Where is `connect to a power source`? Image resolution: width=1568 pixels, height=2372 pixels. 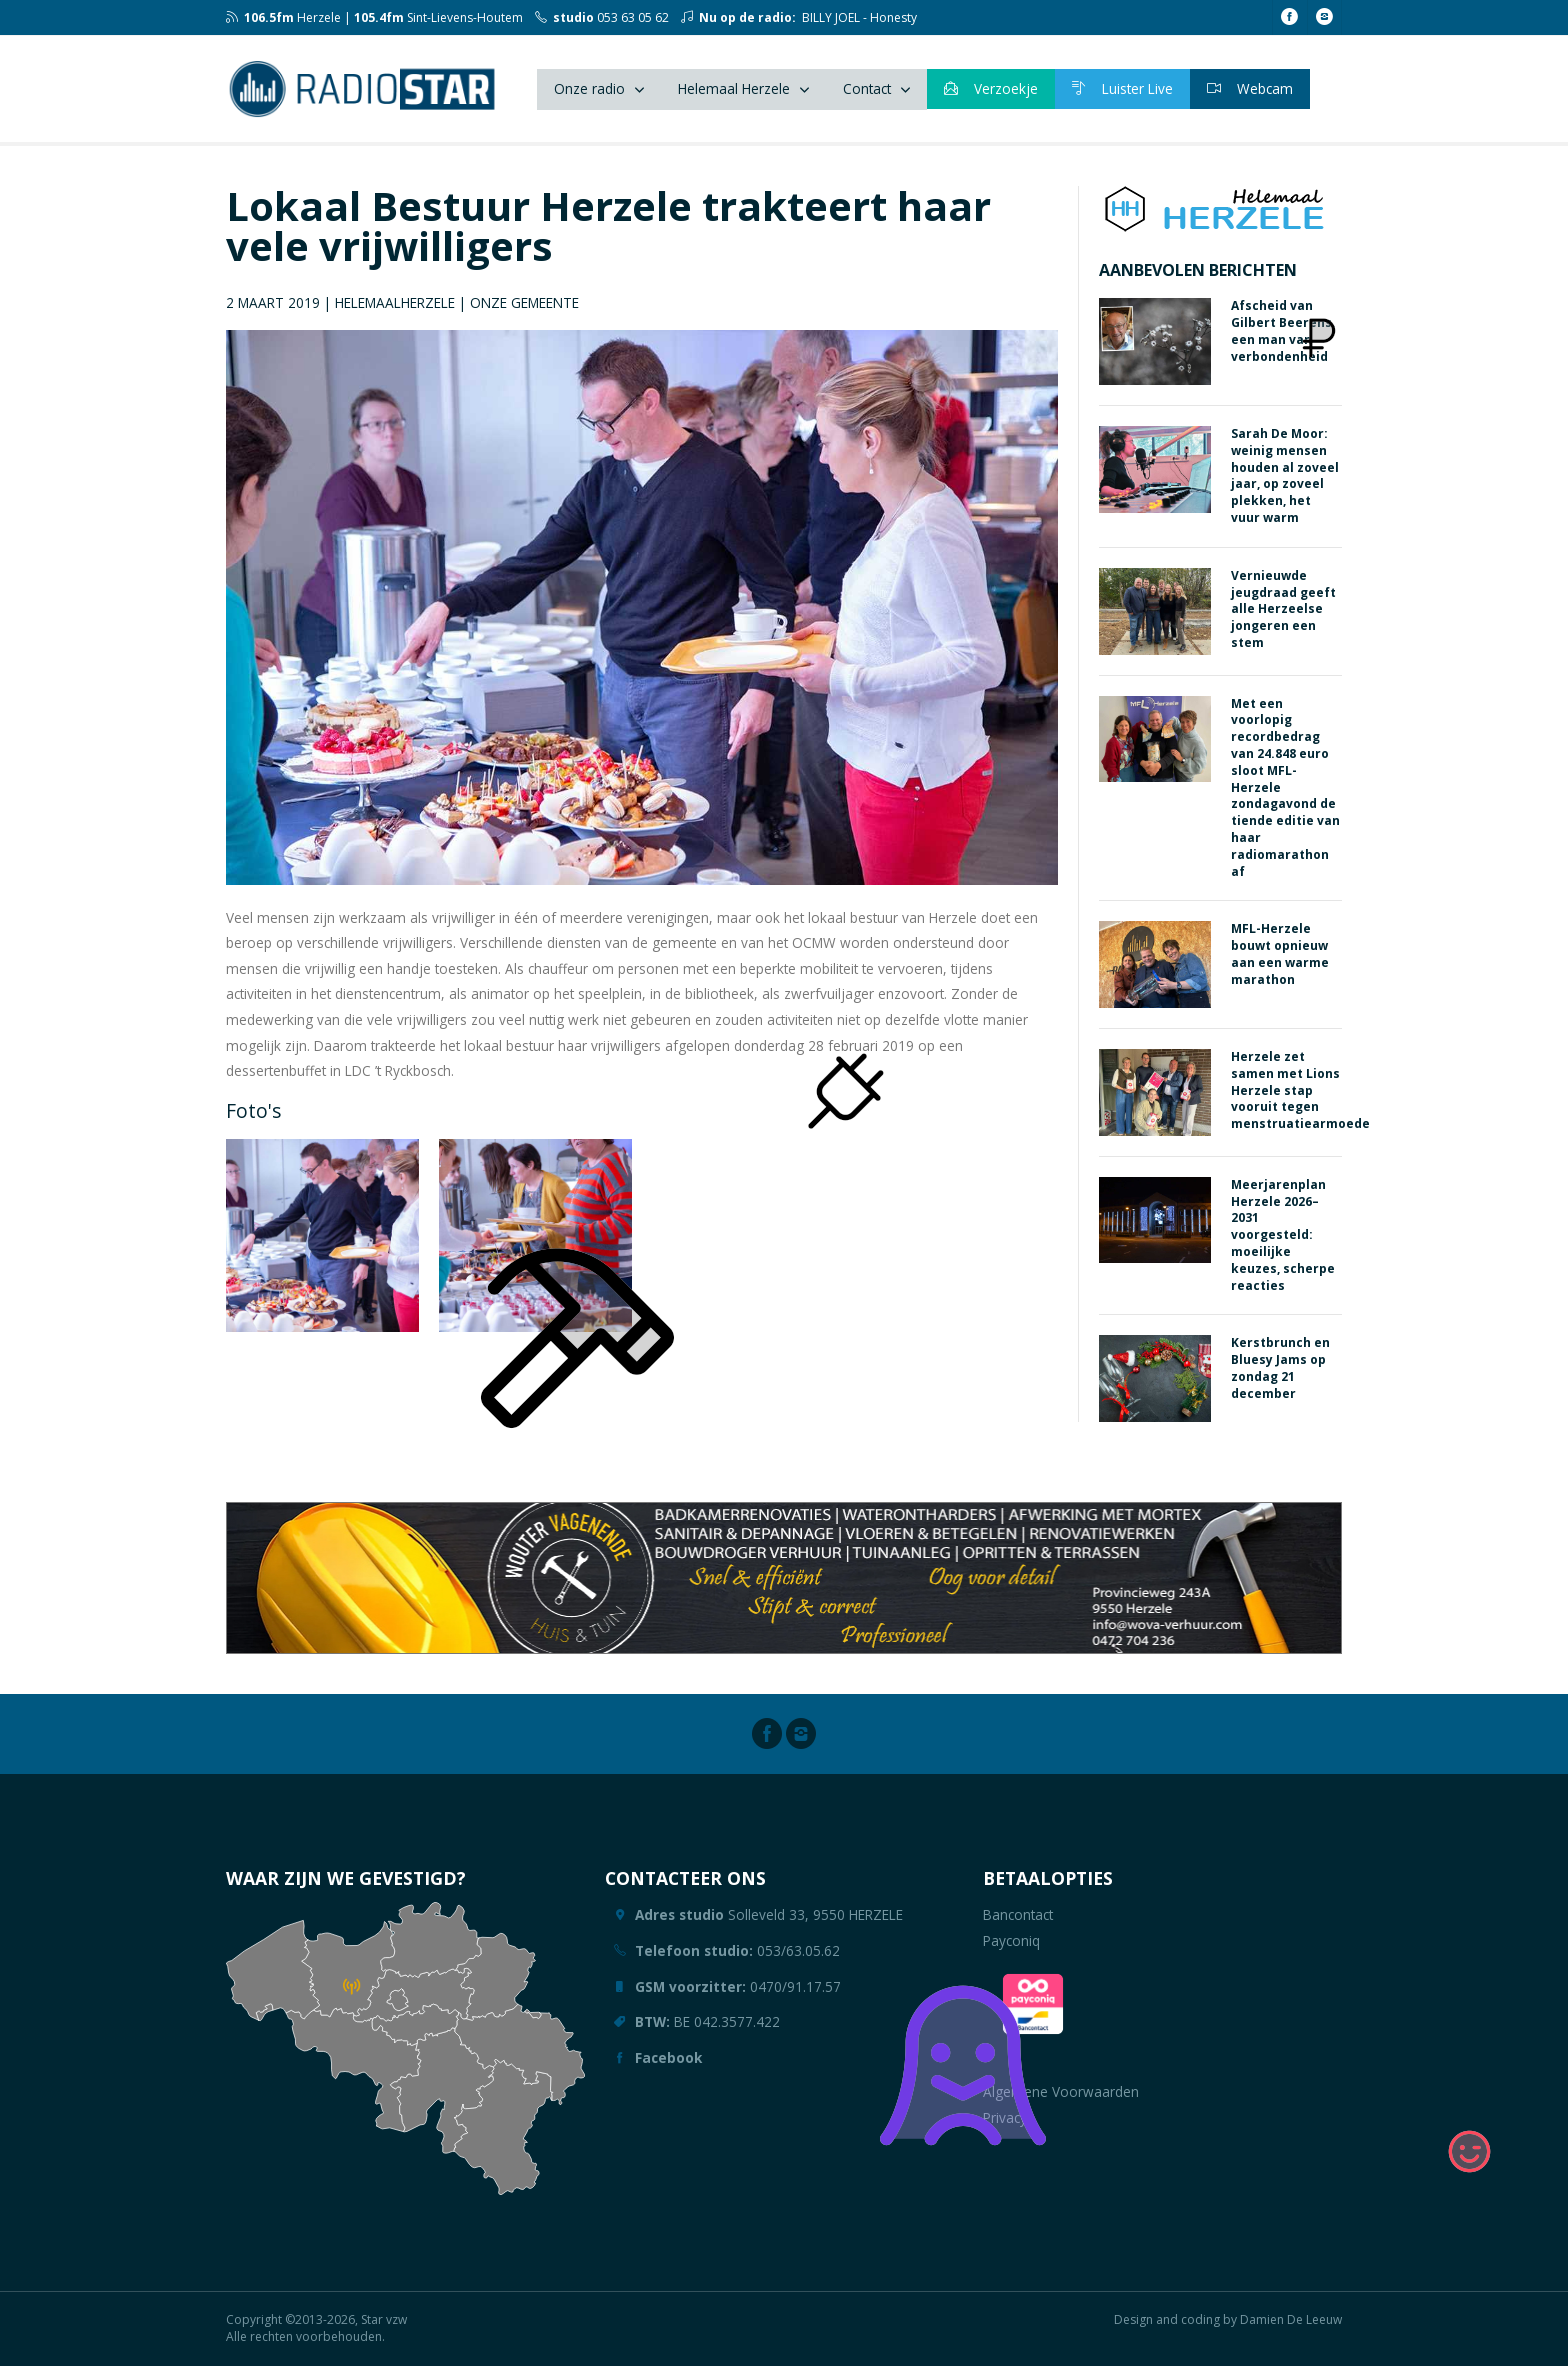 connect to a power source is located at coordinates (844, 1092).